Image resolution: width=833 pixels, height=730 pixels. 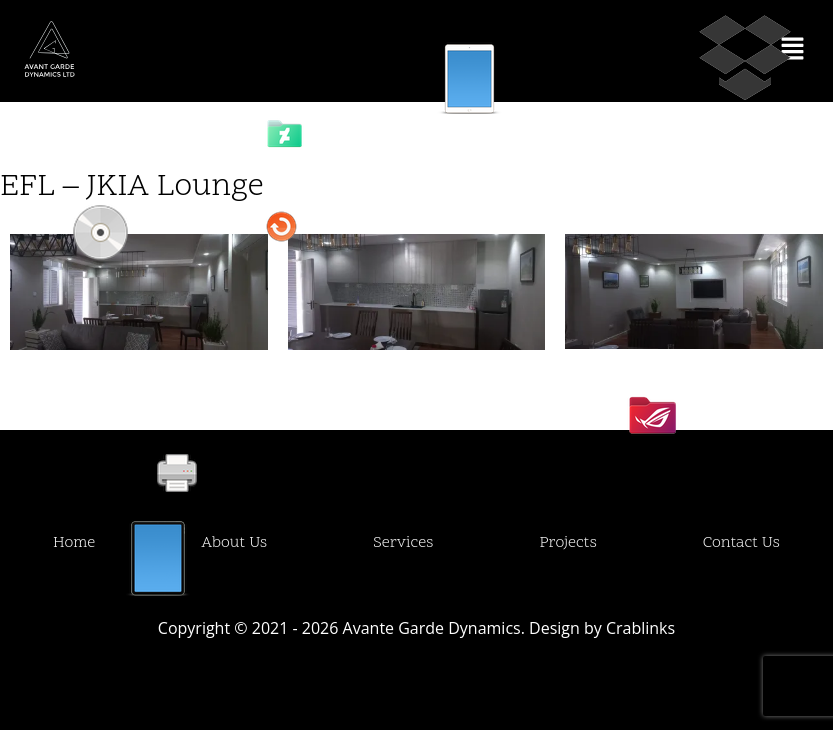 What do you see at coordinates (745, 61) in the screenshot?
I see `open Dropbox cloud storage` at bounding box center [745, 61].